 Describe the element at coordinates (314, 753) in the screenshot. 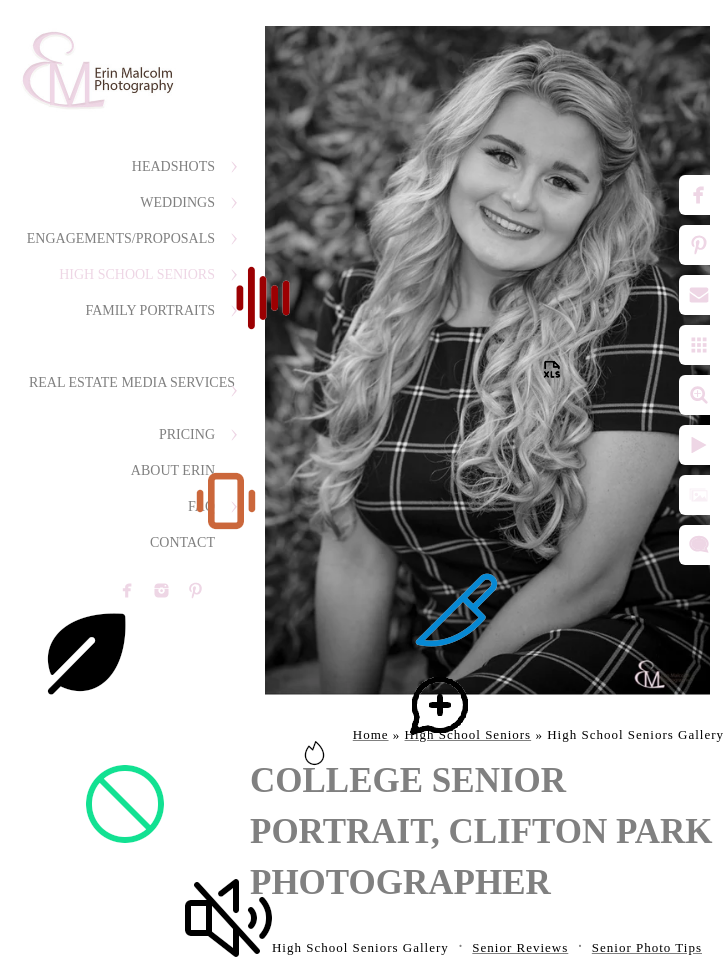

I see `indicates trending or popular content` at that location.